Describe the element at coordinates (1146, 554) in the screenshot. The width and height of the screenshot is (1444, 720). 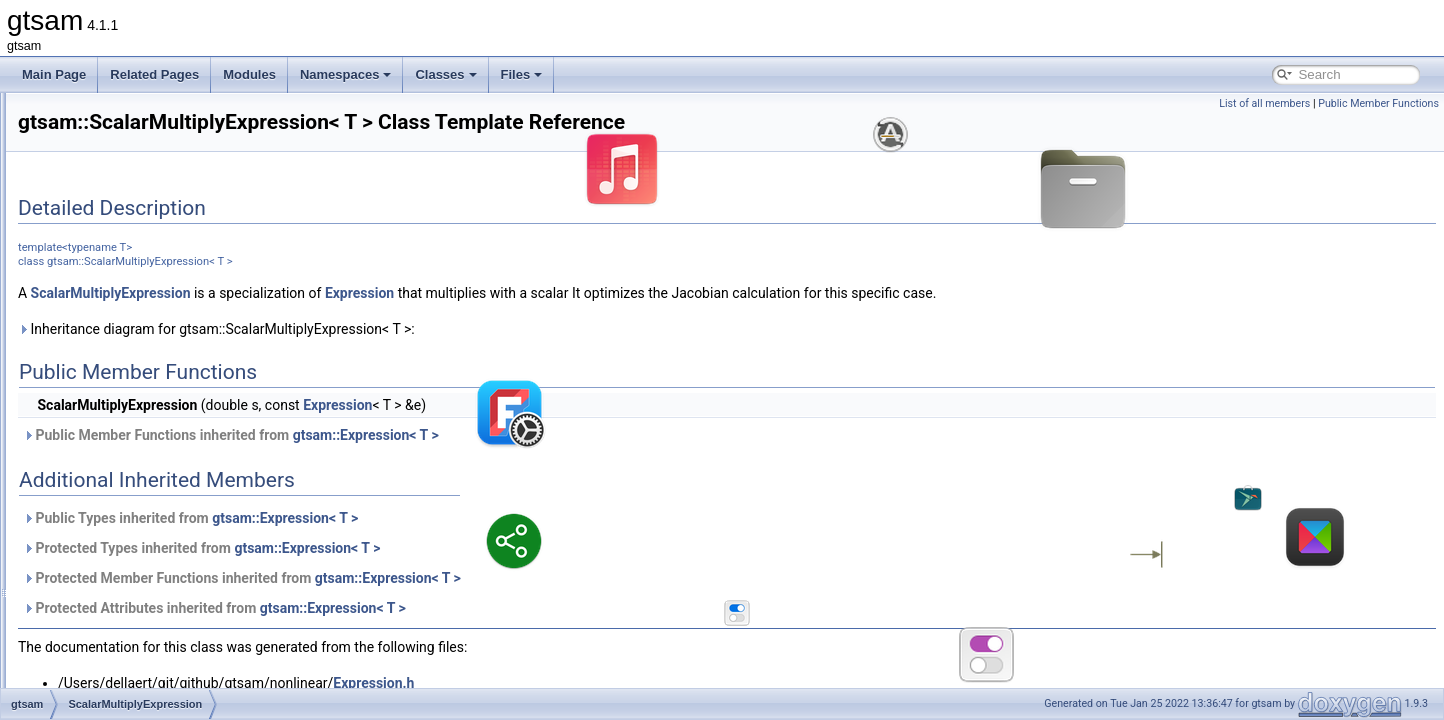
I see `jump to the last item in a list` at that location.